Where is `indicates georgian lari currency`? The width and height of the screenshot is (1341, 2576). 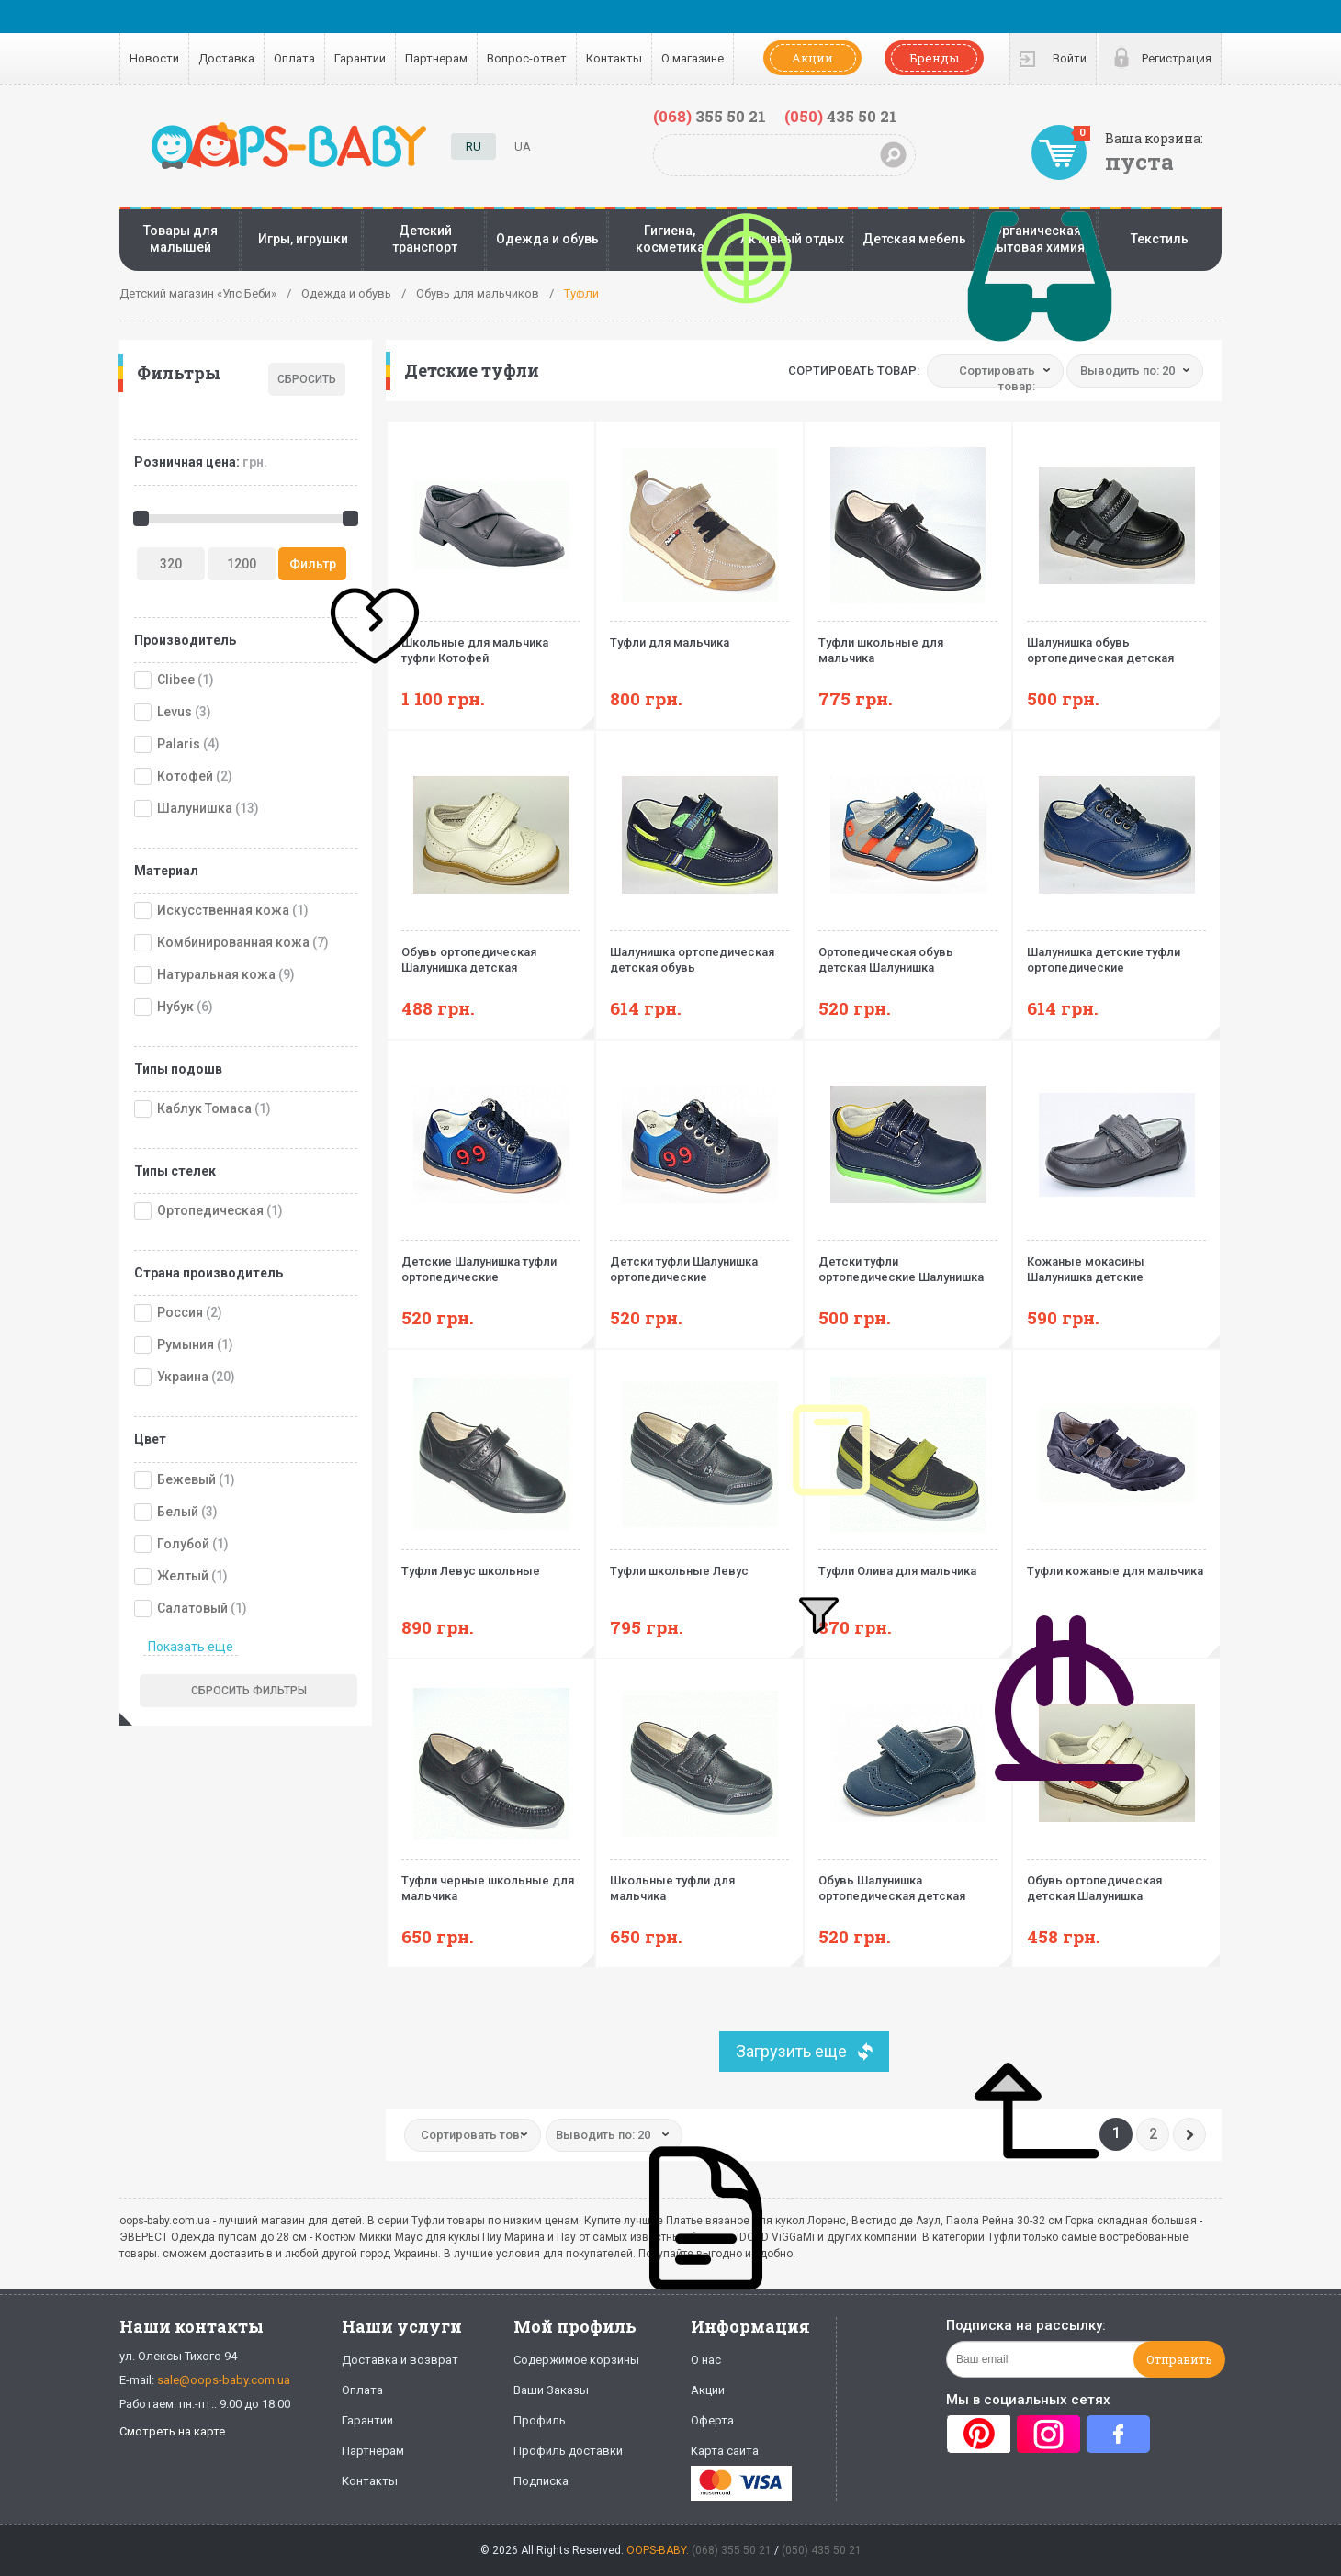 indicates georgian lari currency is located at coordinates (1069, 1698).